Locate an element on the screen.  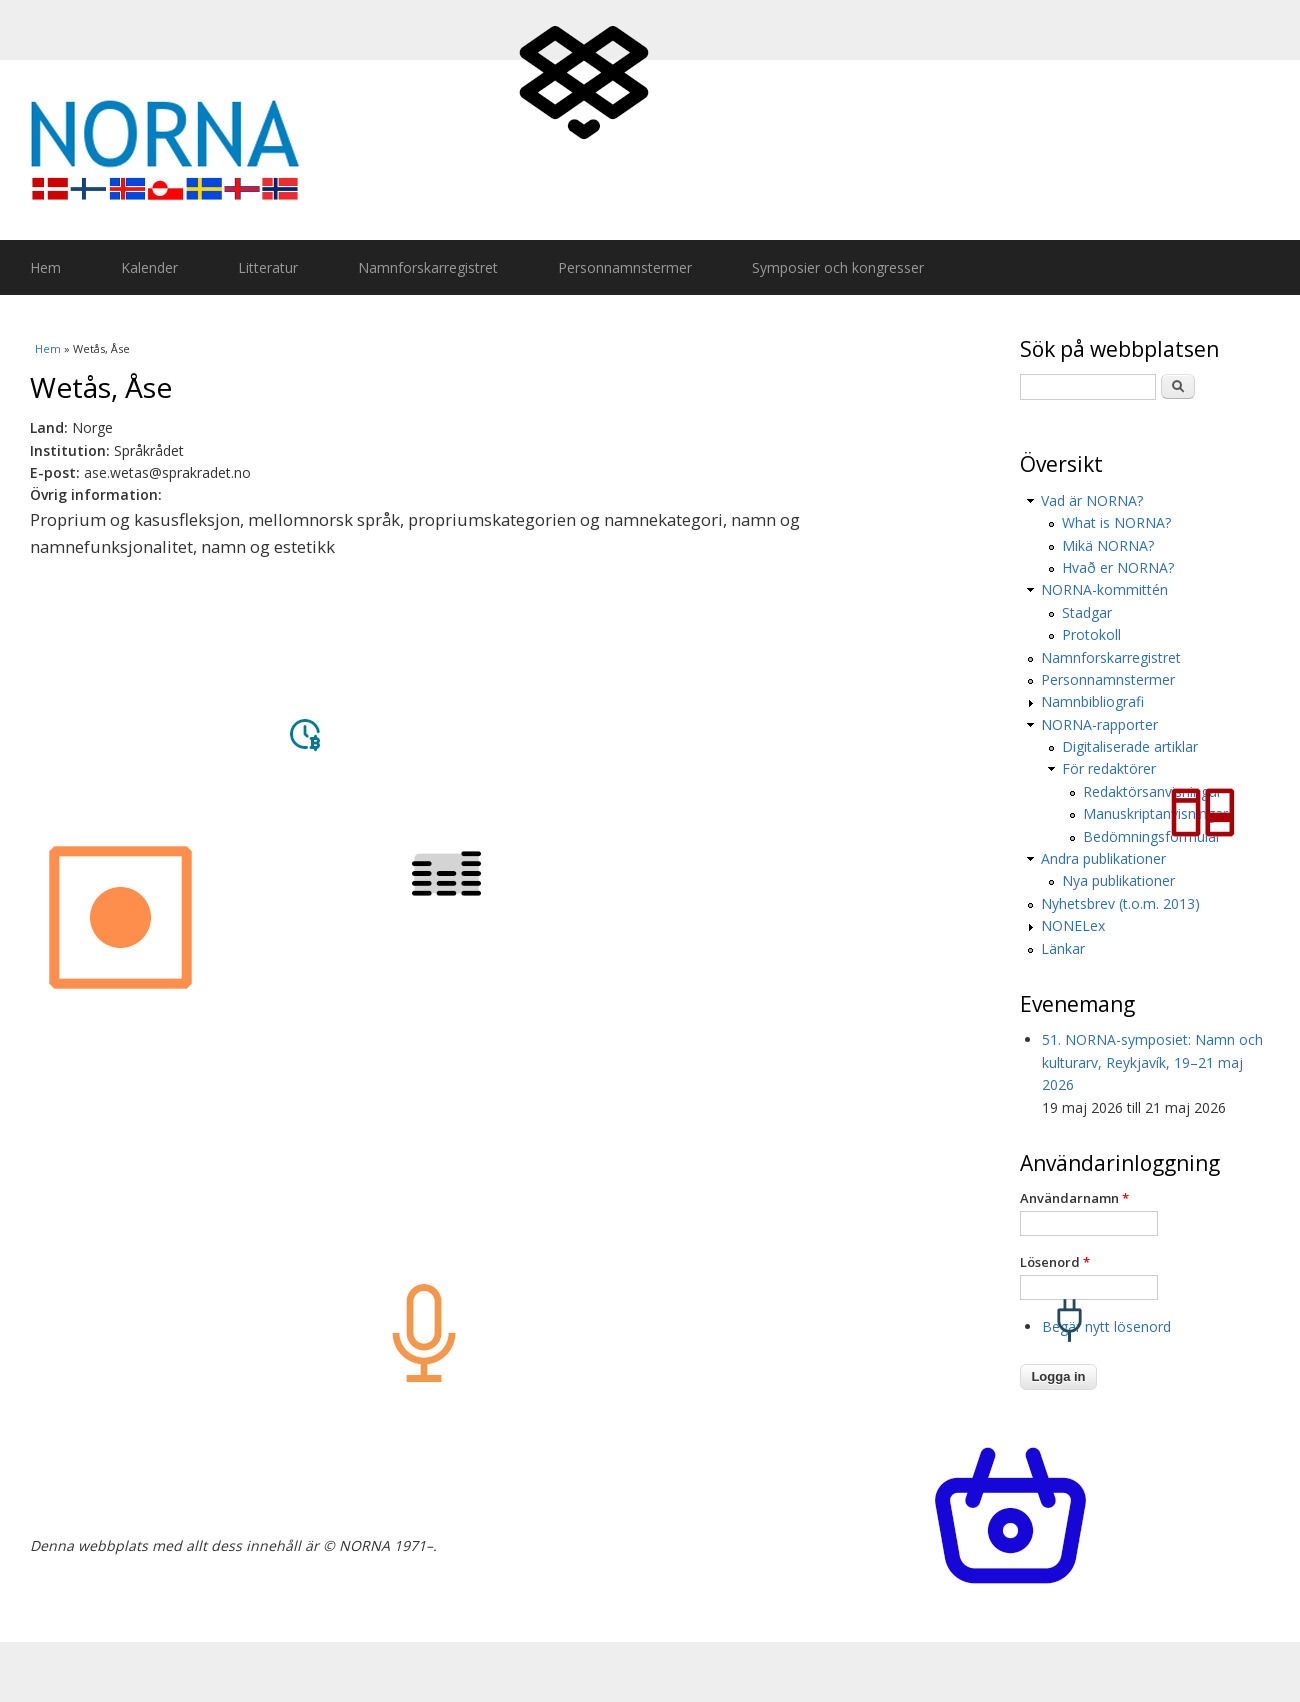
indicates a file has been modified is located at coordinates (120, 917).